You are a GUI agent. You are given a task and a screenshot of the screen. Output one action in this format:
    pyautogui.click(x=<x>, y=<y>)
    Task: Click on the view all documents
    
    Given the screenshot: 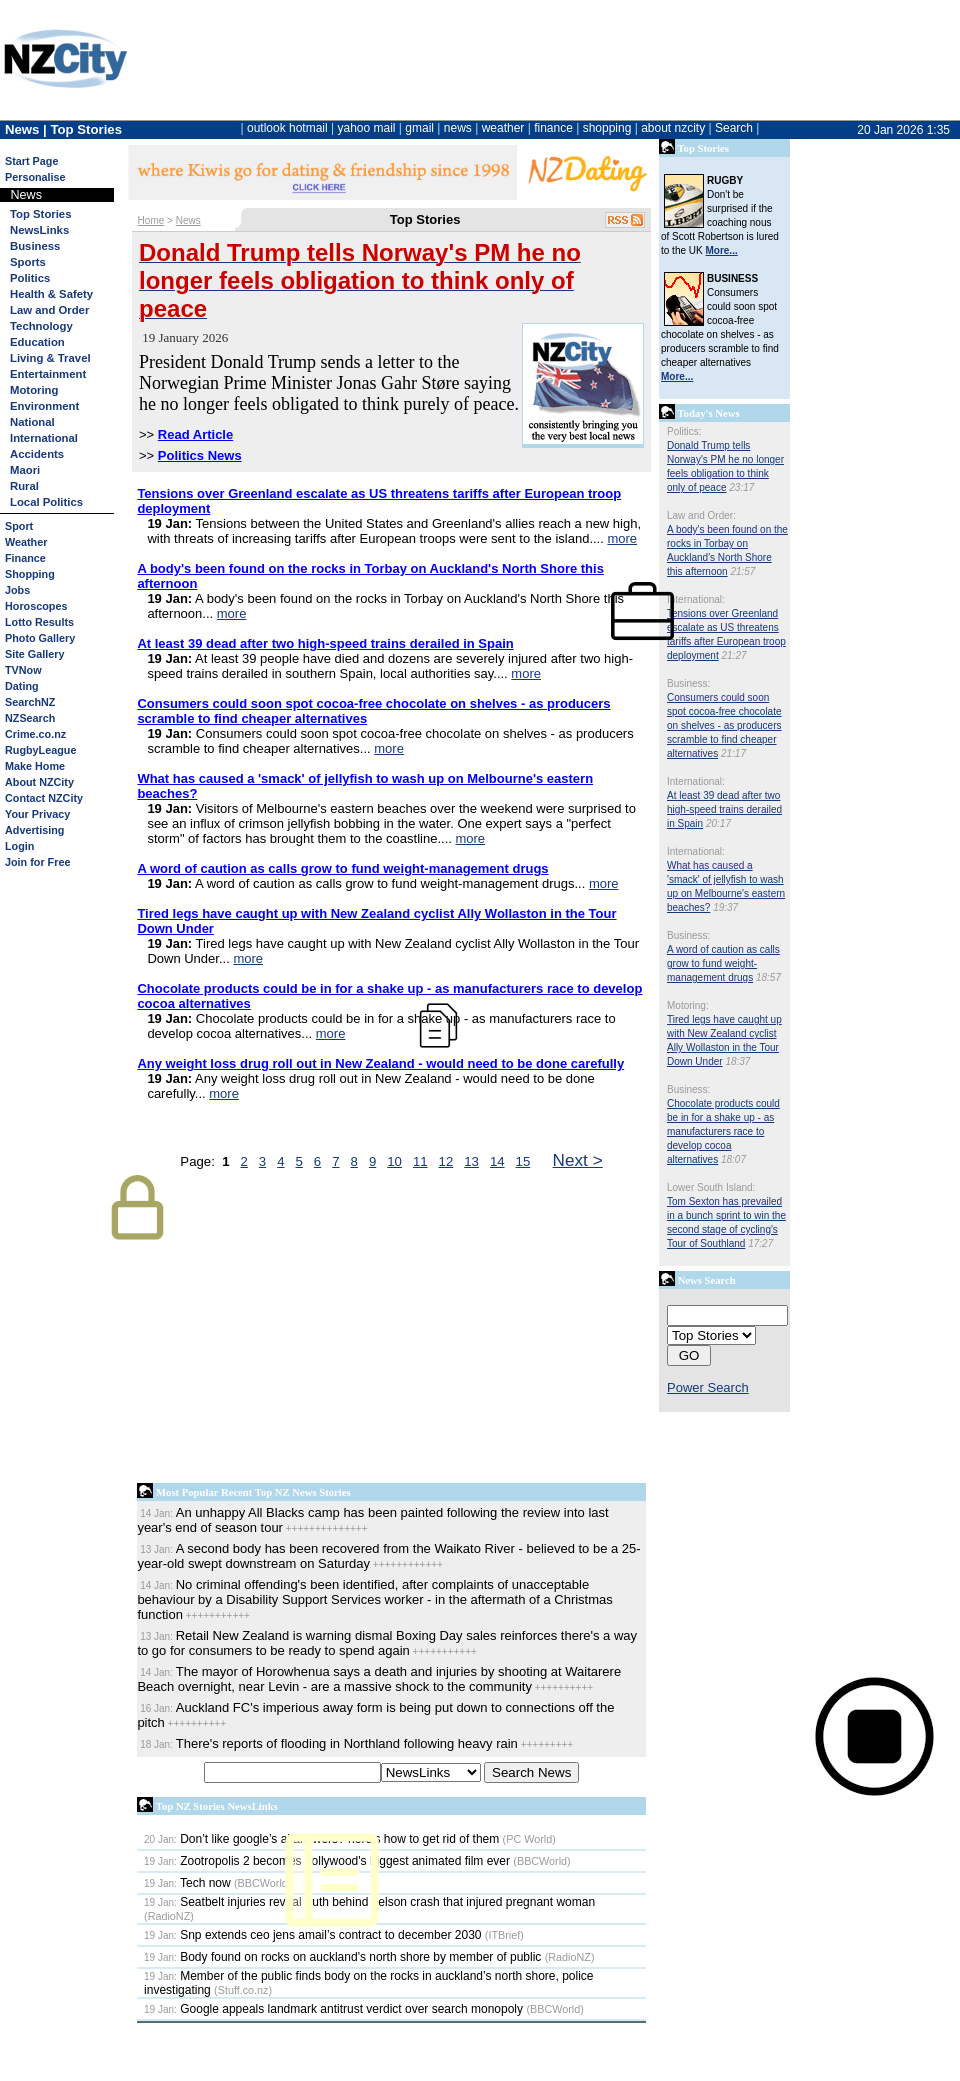 What is the action you would take?
    pyautogui.click(x=438, y=1025)
    